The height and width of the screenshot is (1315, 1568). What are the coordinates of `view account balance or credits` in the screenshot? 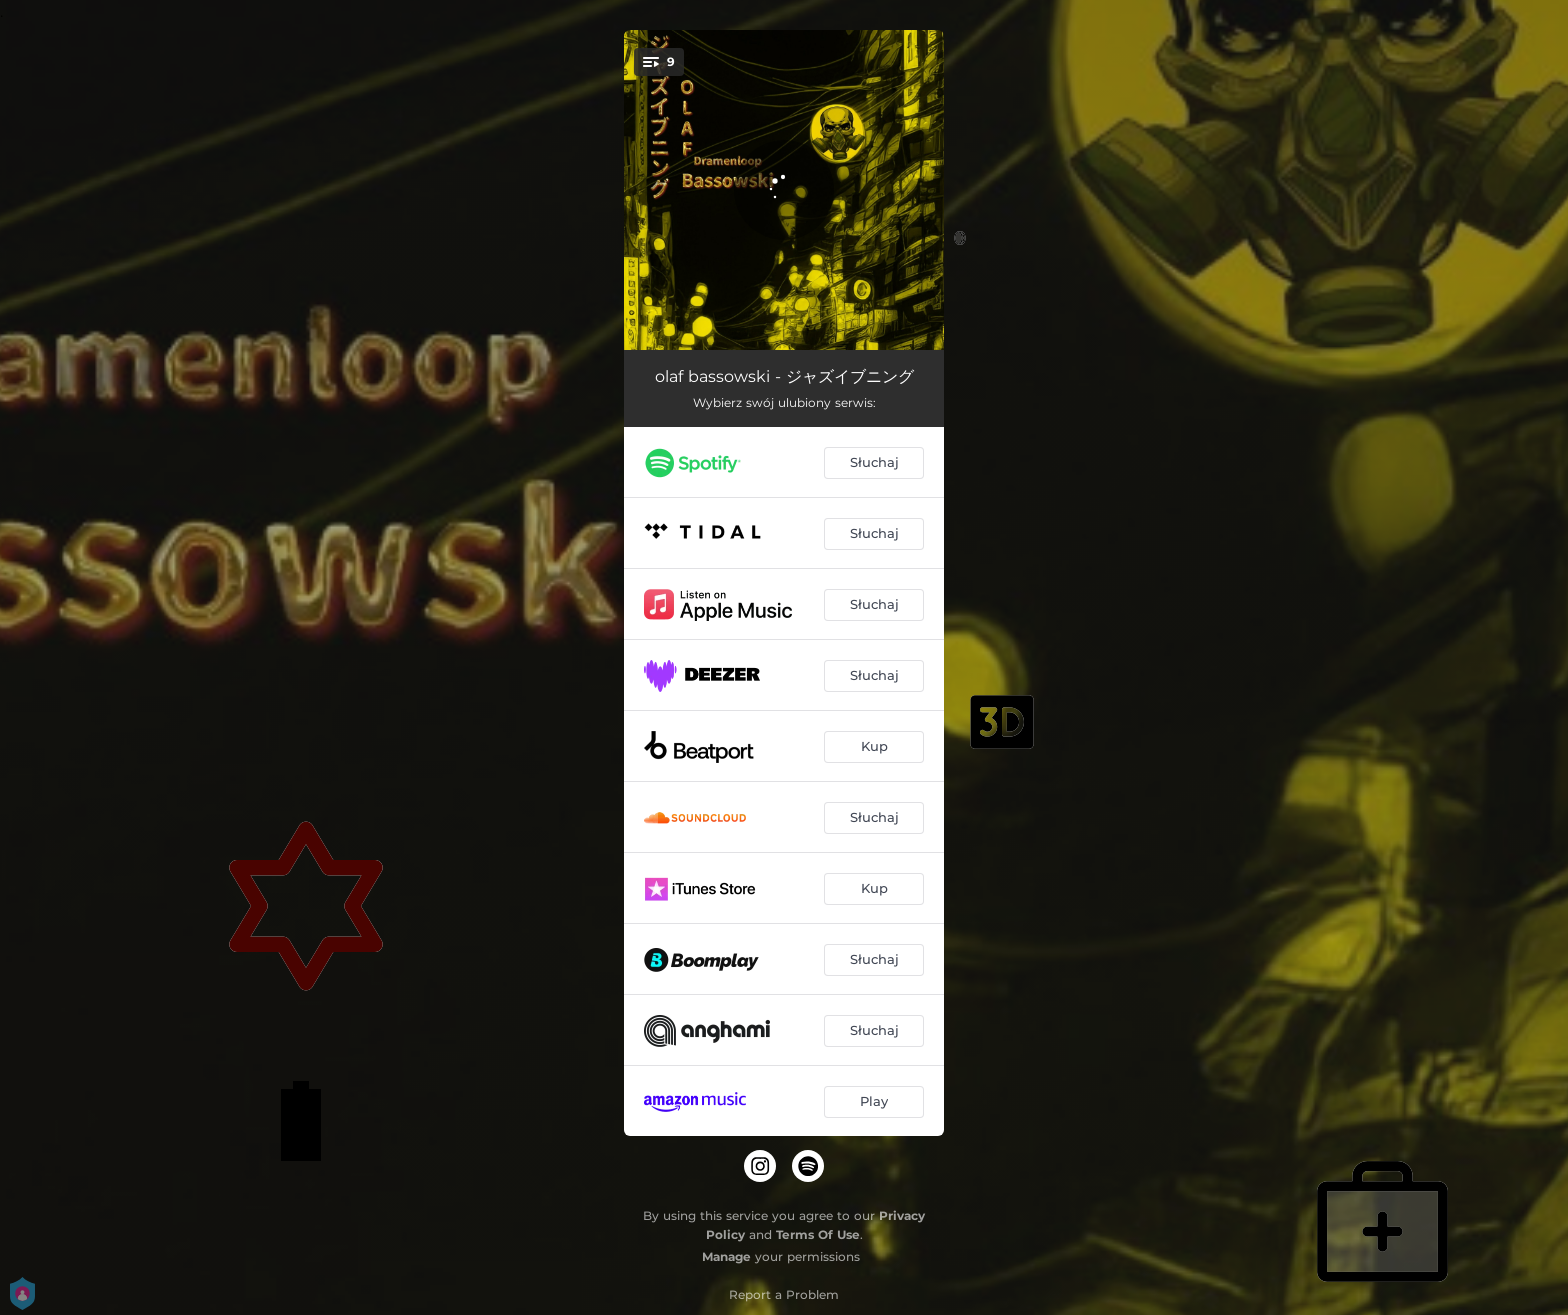 It's located at (960, 238).